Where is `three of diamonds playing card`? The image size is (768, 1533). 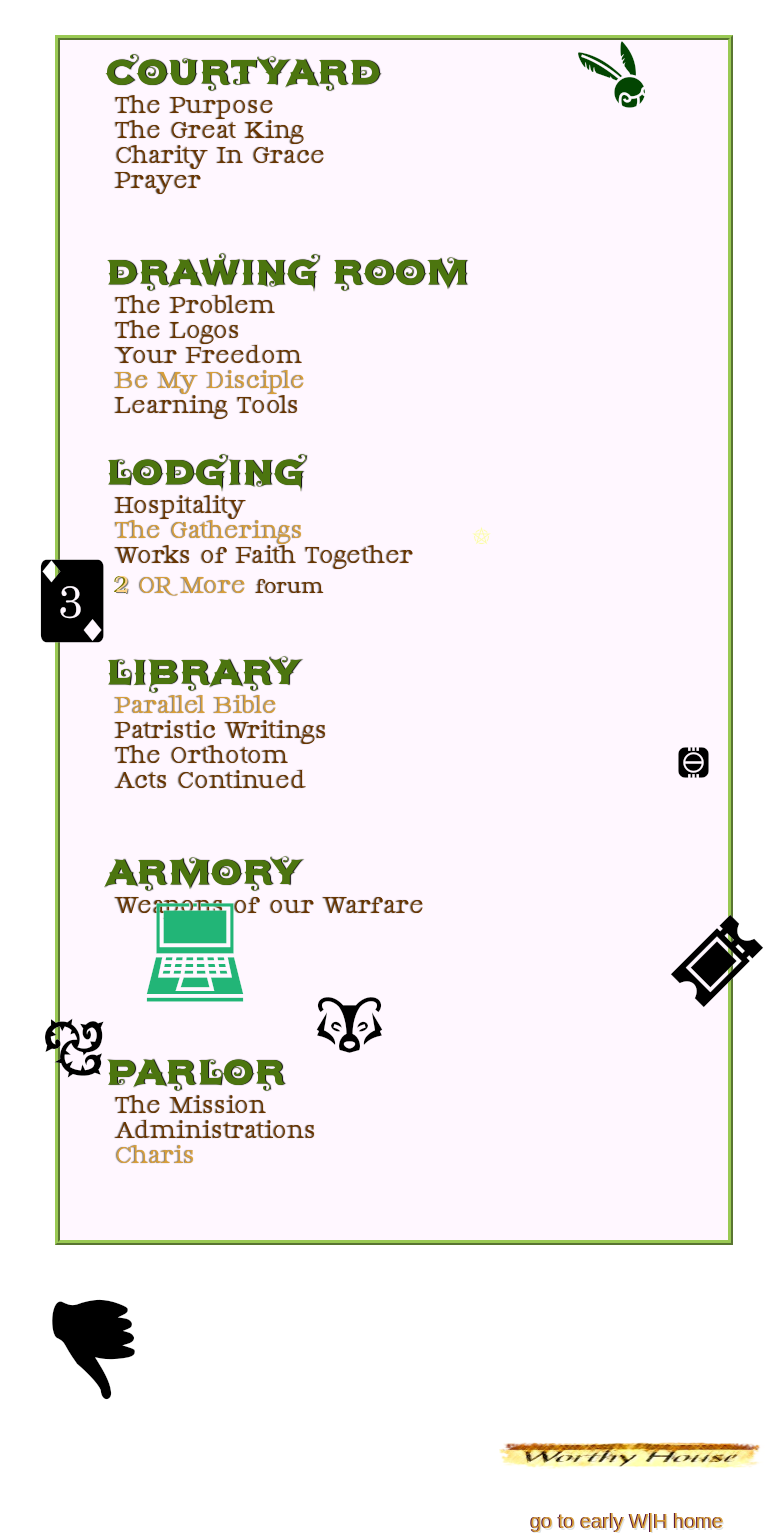
three of diamonds playing card is located at coordinates (72, 601).